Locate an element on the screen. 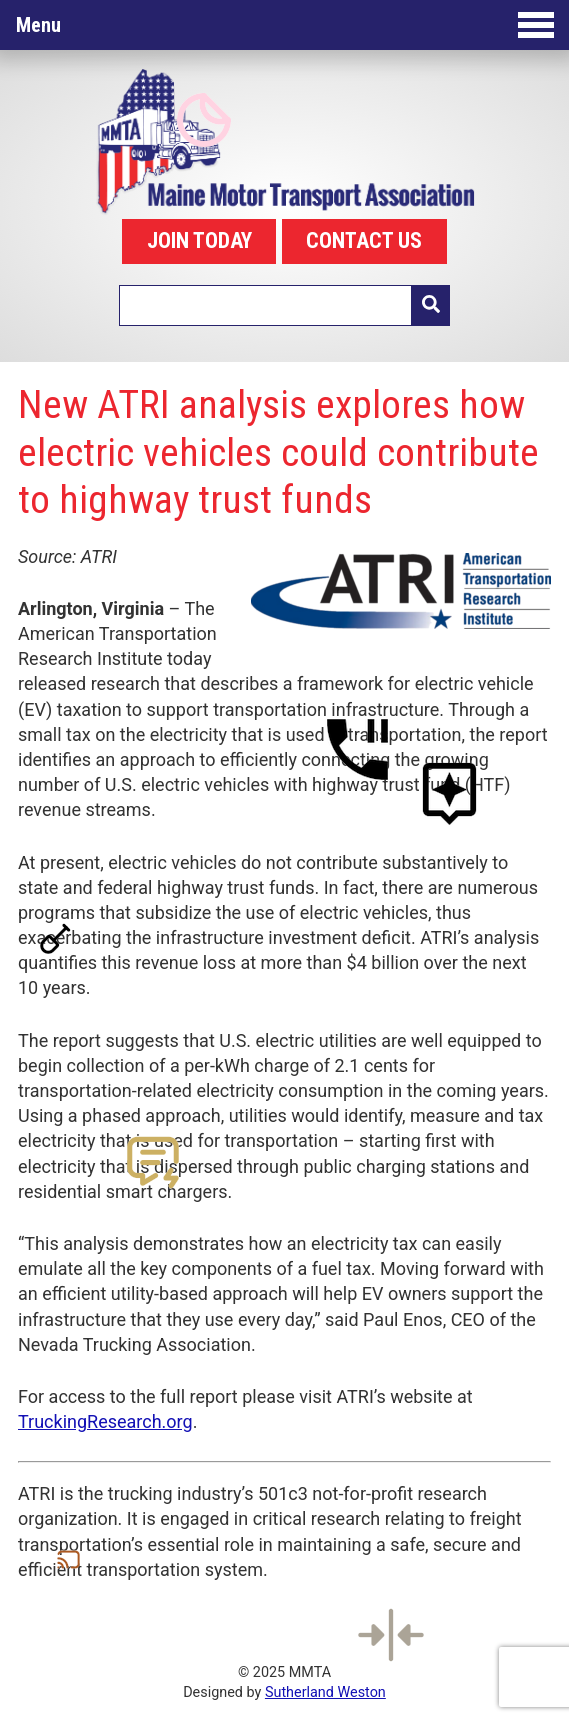 The image size is (569, 1721). collapse or minimize horizontal spacing is located at coordinates (391, 1635).